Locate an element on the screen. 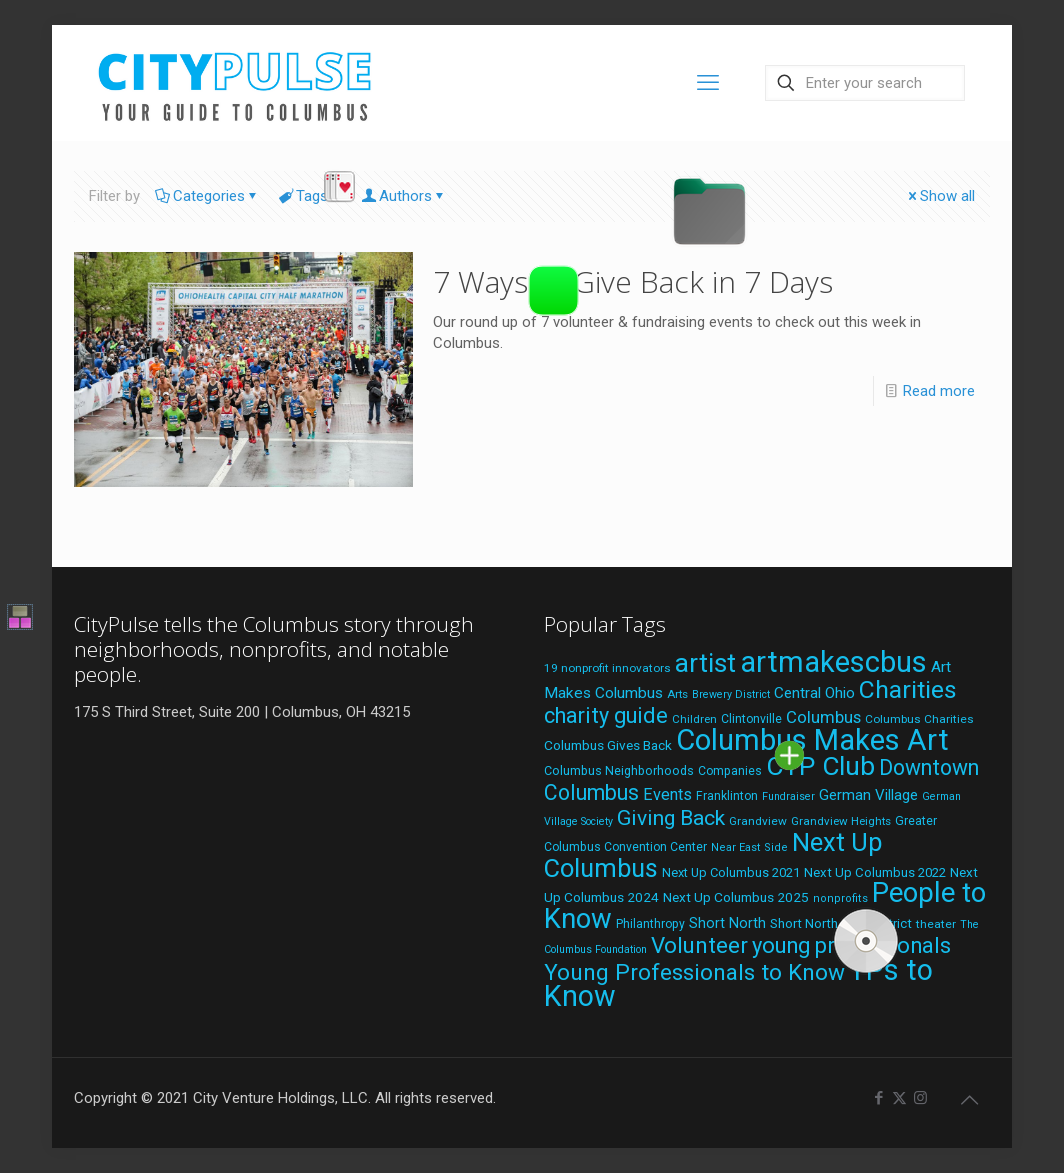 This screenshot has height=1173, width=1064. open folder to view contents is located at coordinates (709, 211).